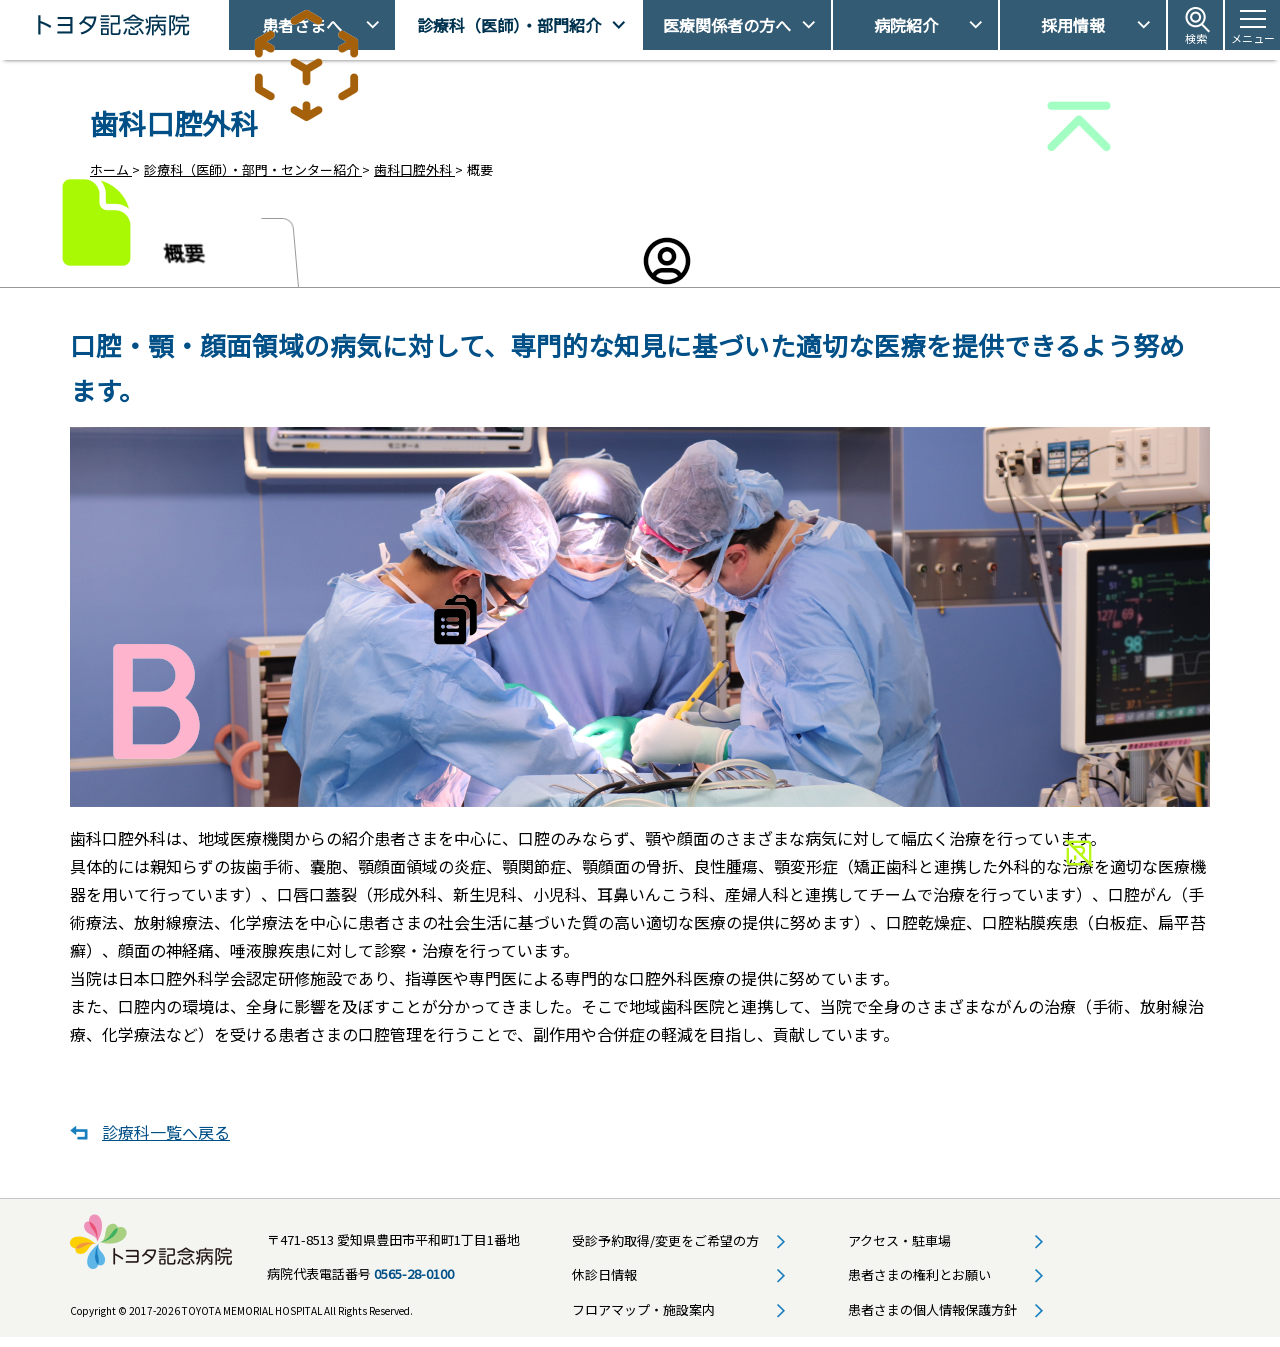 The width and height of the screenshot is (1280, 1347). Describe the element at coordinates (156, 701) in the screenshot. I see `apply bold formatting to selected text` at that location.